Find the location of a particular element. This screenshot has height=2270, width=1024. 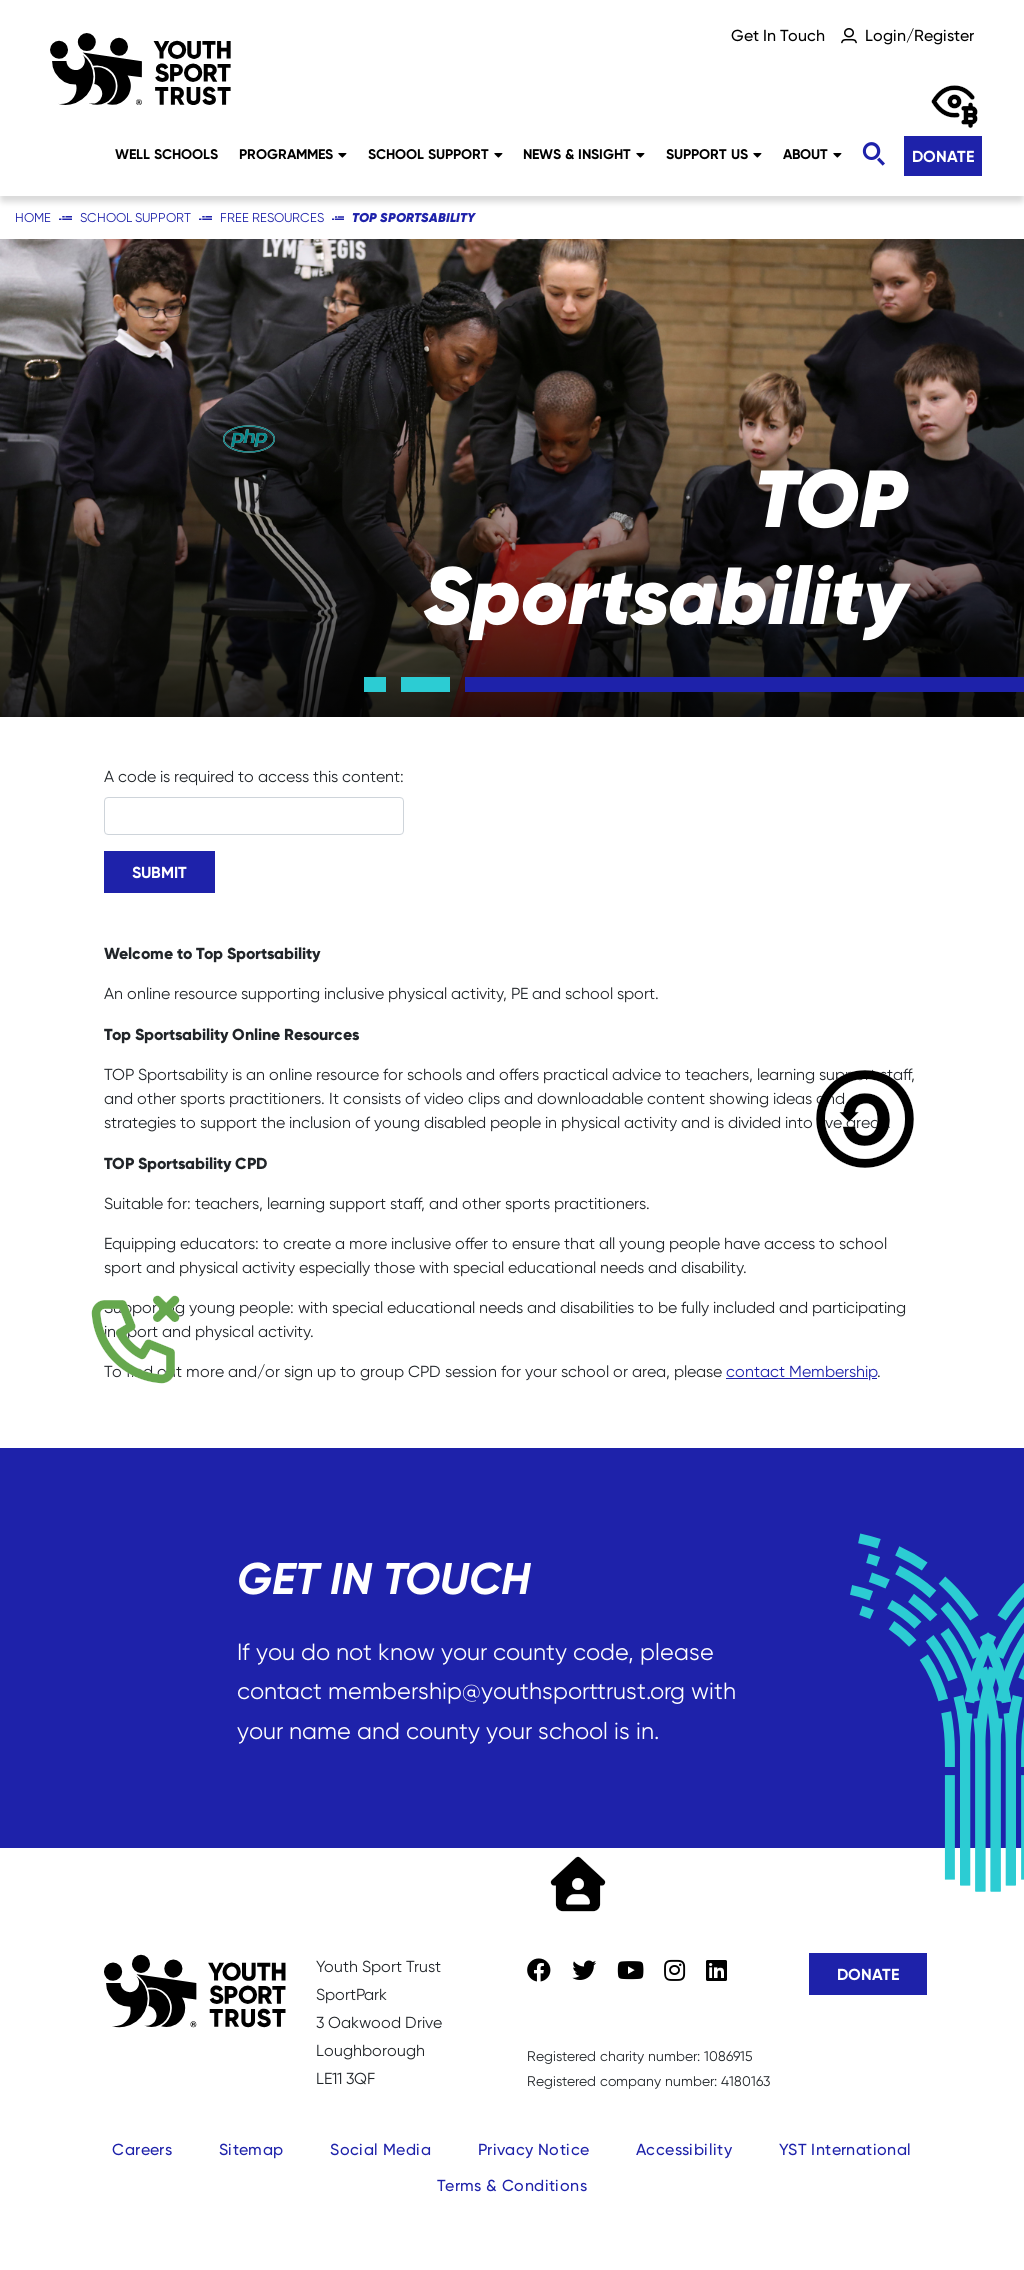

end the current phone call is located at coordinates (135, 1339).